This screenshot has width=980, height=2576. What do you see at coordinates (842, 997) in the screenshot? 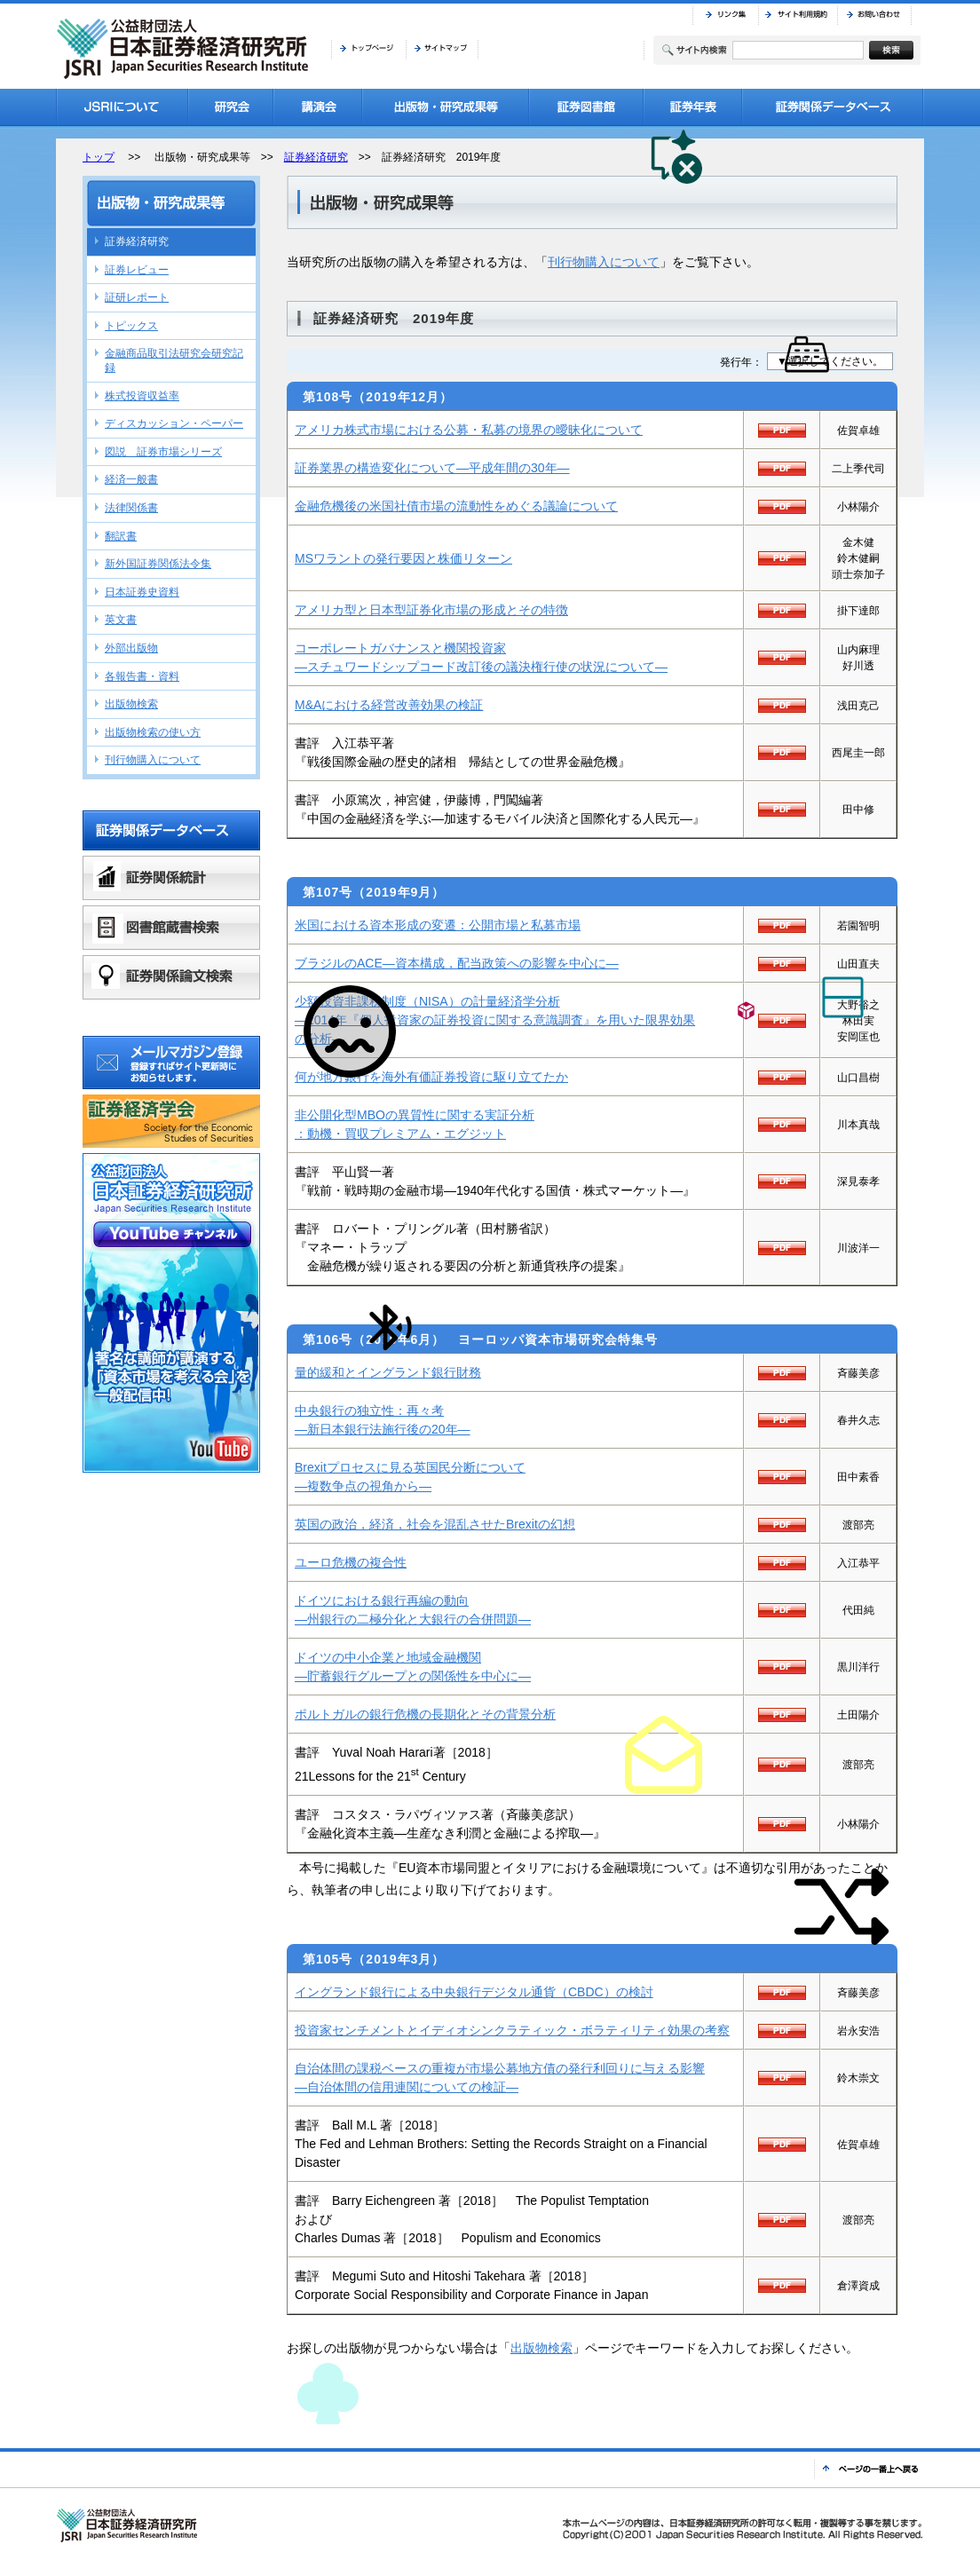
I see `split view into top and bottom panels` at bounding box center [842, 997].